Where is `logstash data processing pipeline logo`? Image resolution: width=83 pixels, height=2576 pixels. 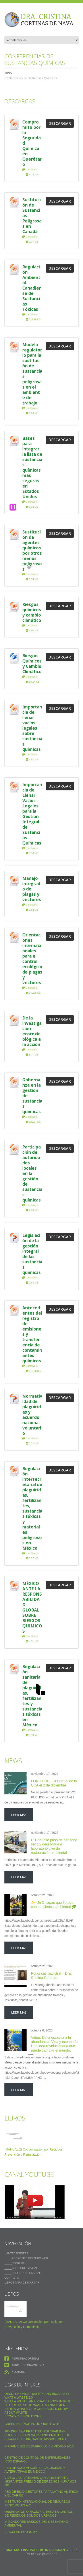 logstash data processing pipeline logo is located at coordinates (41, 1689).